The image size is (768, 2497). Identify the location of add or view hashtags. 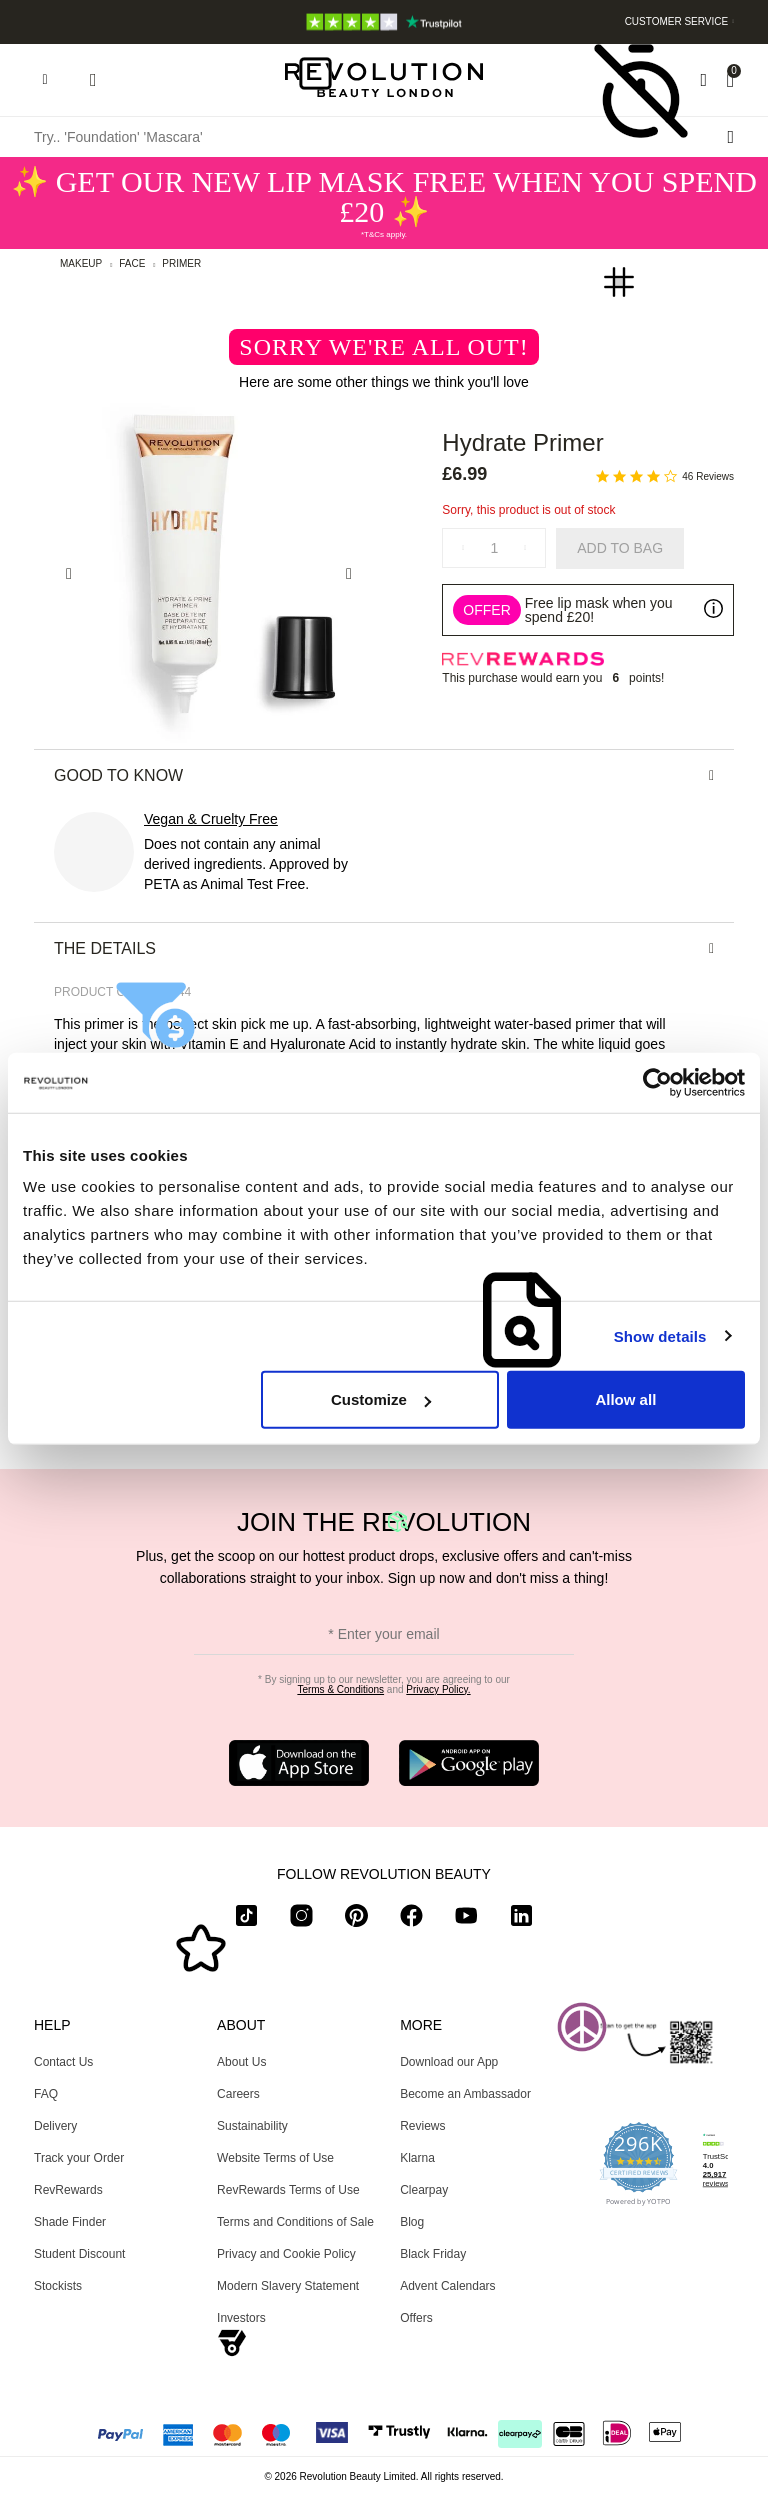
(619, 282).